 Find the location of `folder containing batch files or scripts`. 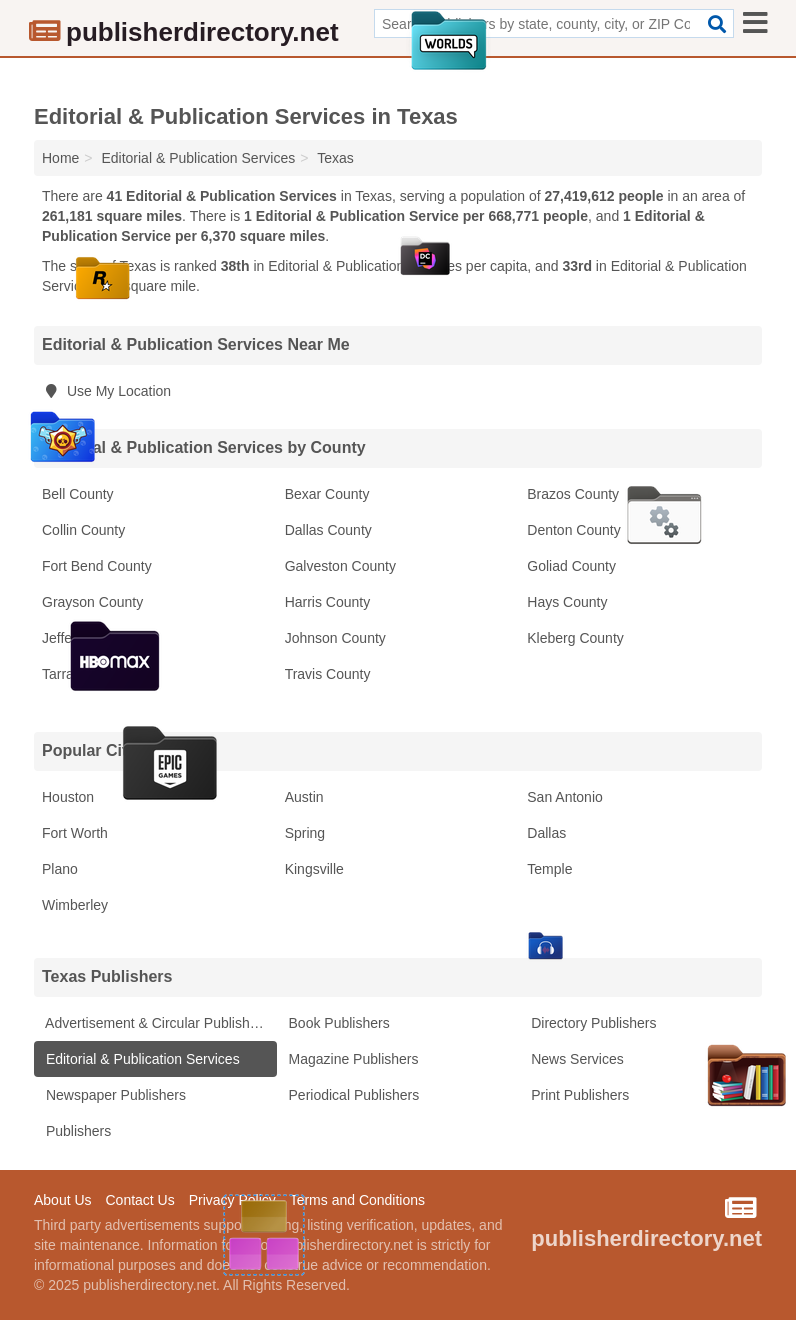

folder containing batch files or scripts is located at coordinates (664, 517).